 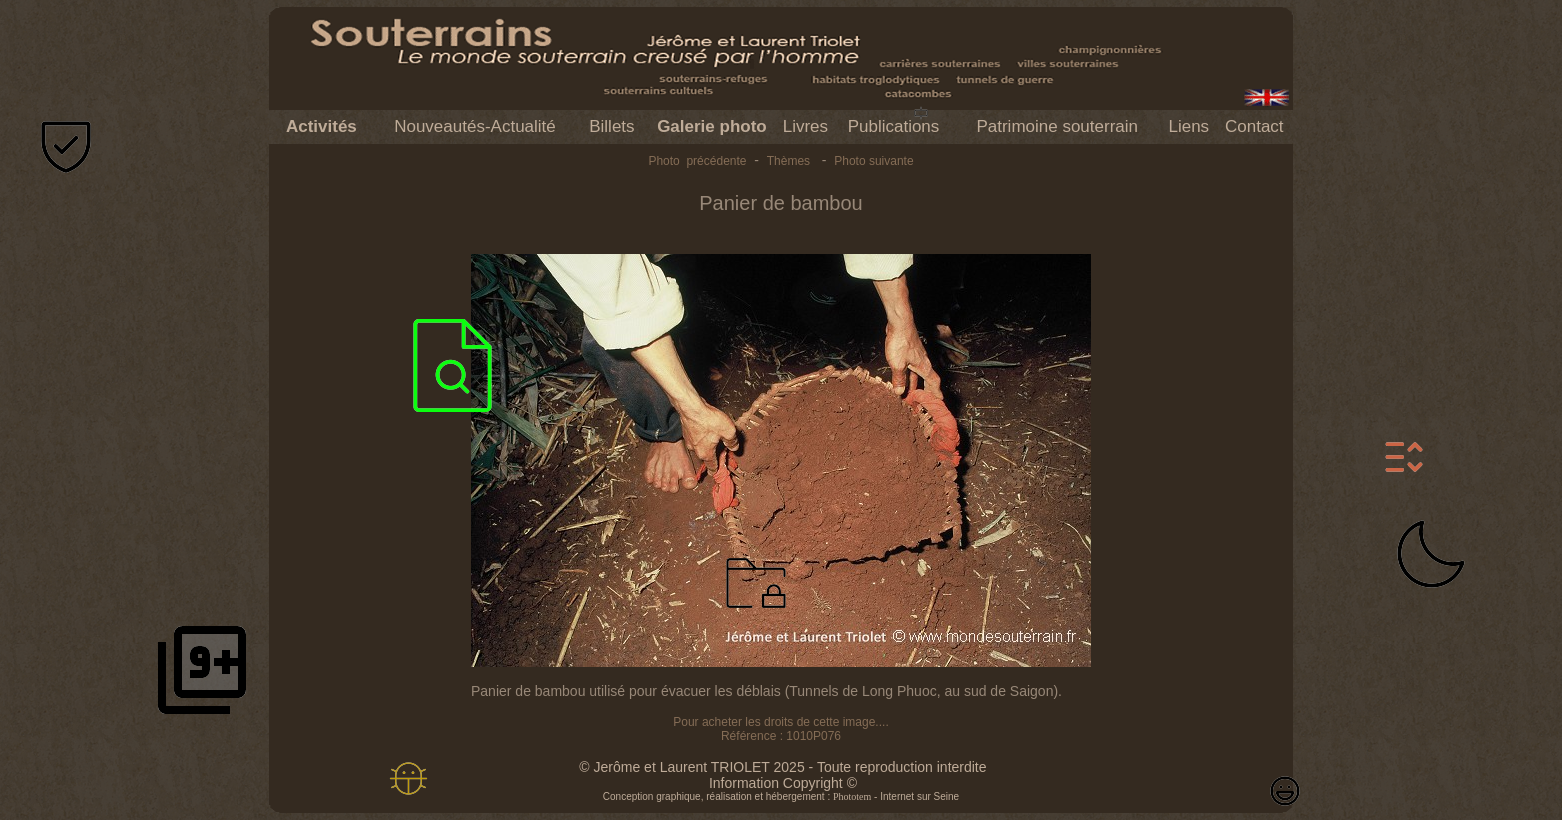 What do you see at coordinates (452, 365) in the screenshot?
I see `search within a document` at bounding box center [452, 365].